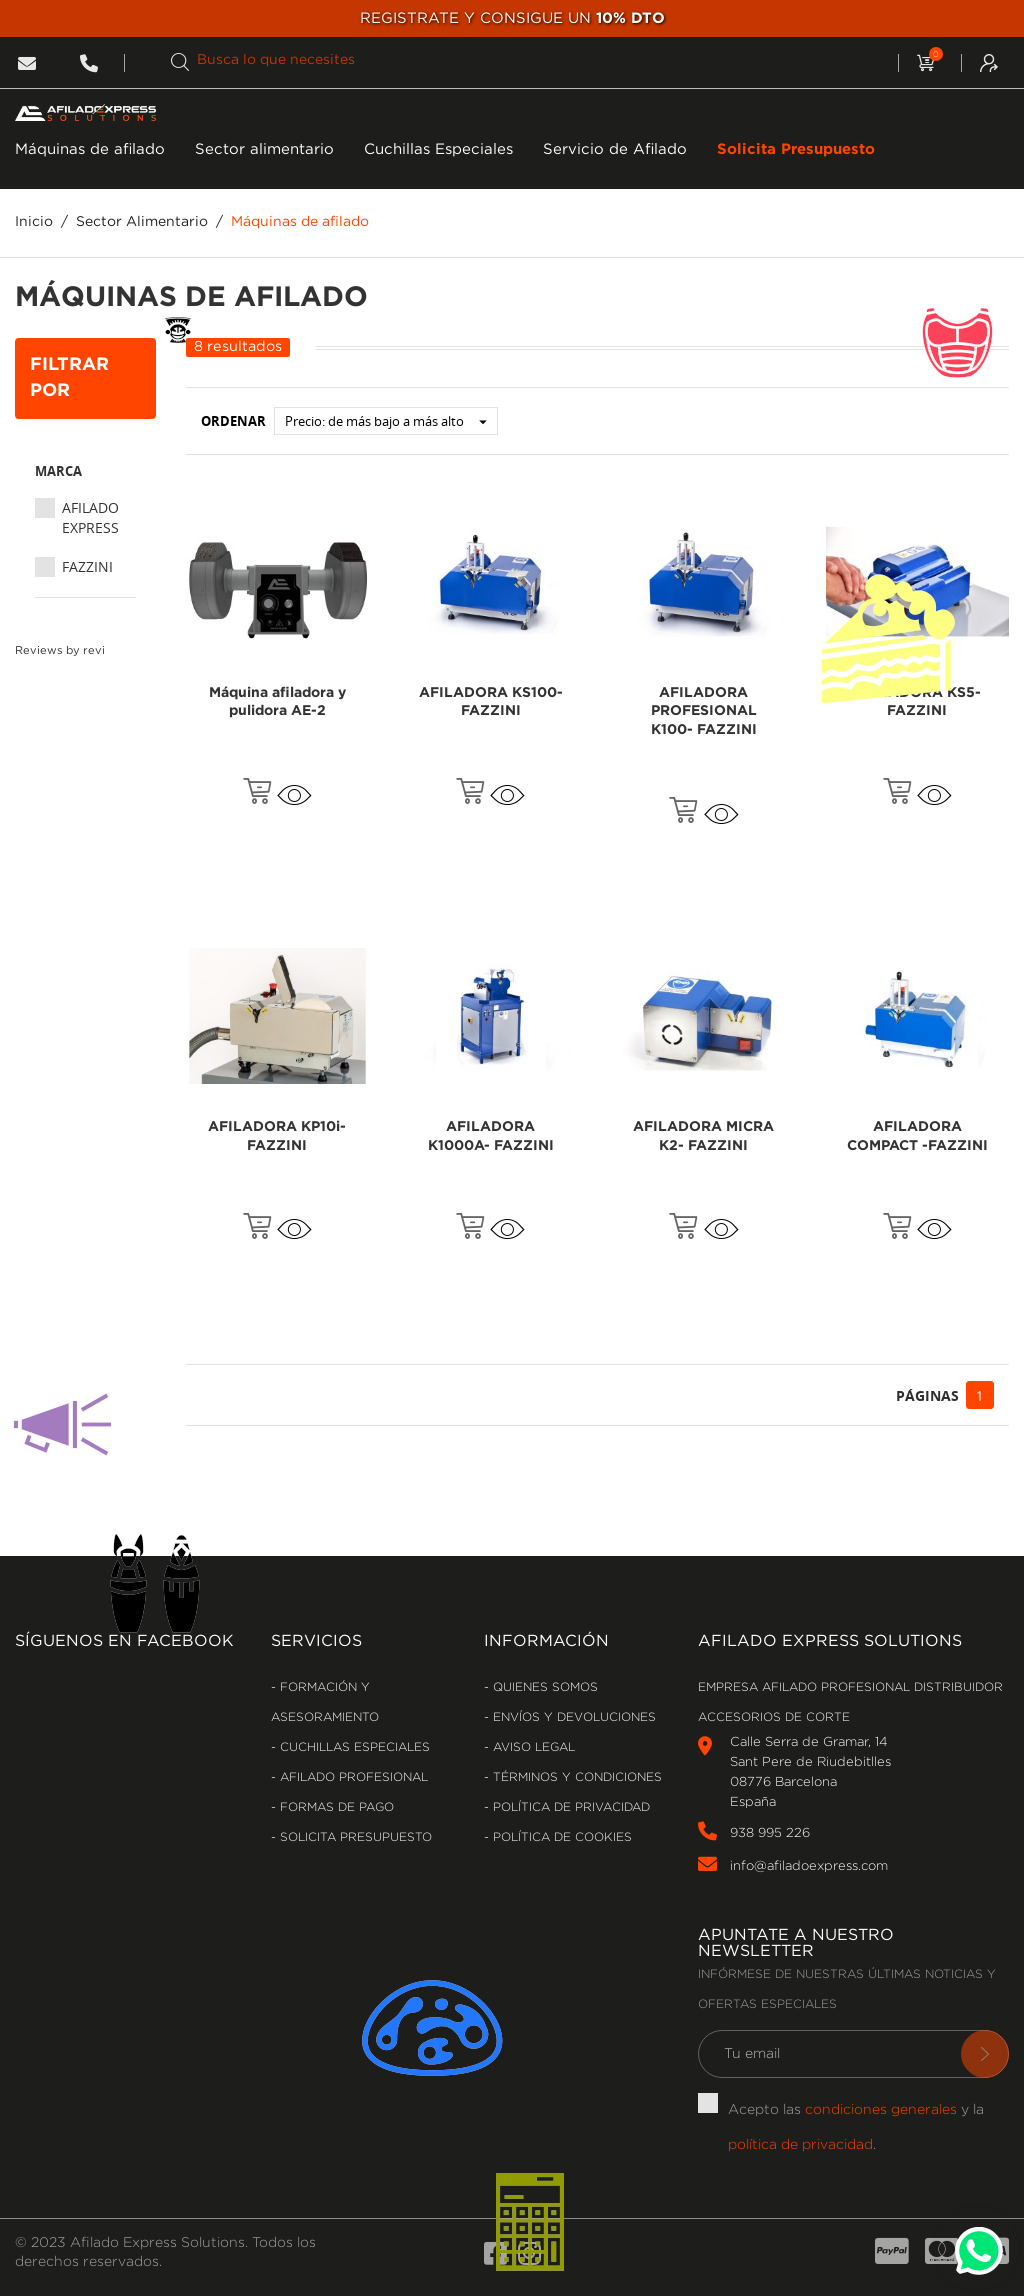 The width and height of the screenshot is (1024, 2296). Describe the element at coordinates (957, 341) in the screenshot. I see `select saiyan armor or battle suit equipment` at that location.